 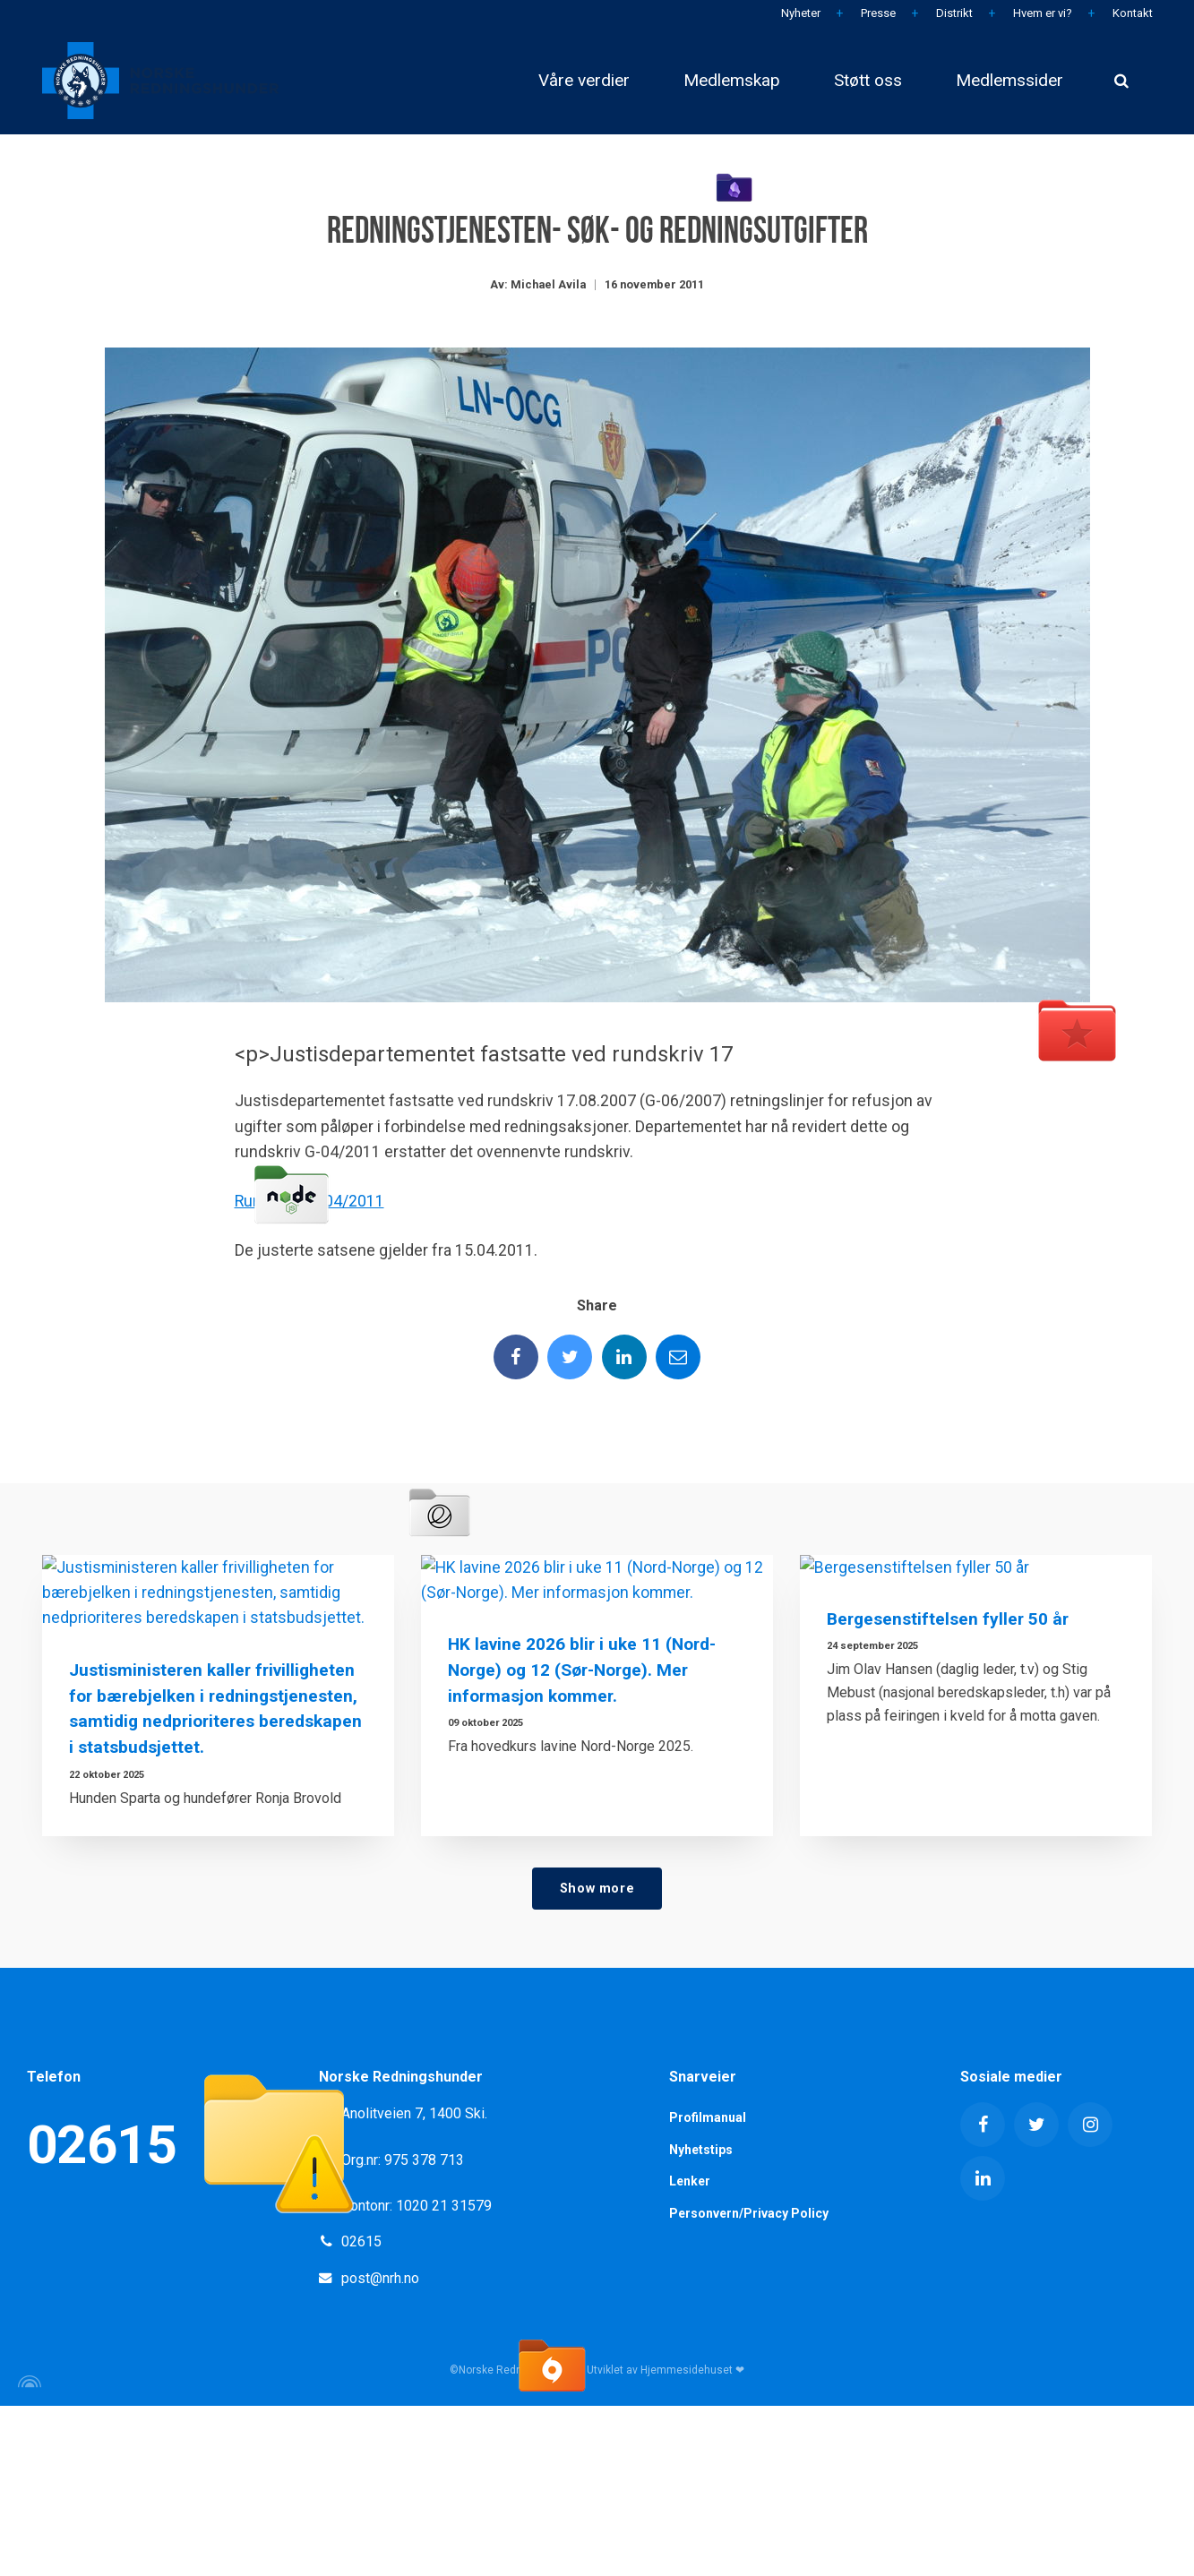 What do you see at coordinates (274, 2134) in the screenshot?
I see `folder contains items with warnings or errors` at bounding box center [274, 2134].